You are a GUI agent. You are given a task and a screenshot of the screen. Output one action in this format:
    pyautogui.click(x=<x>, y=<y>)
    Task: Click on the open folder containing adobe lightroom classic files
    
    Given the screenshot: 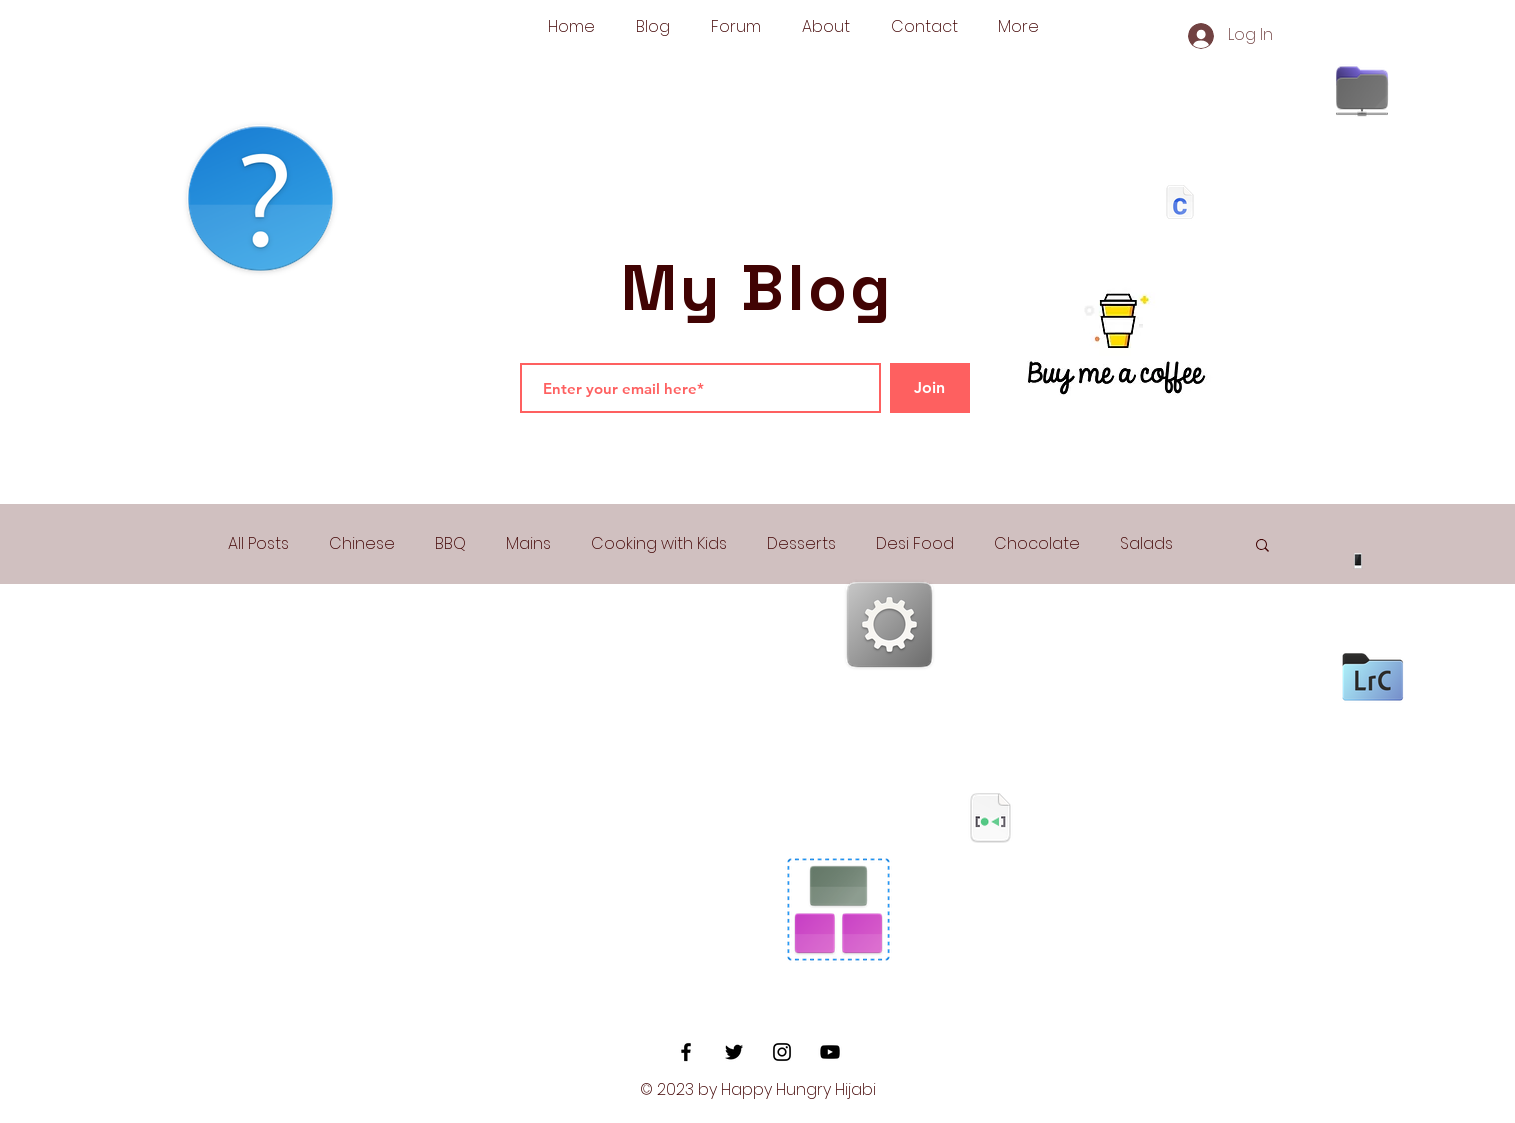 What is the action you would take?
    pyautogui.click(x=1372, y=678)
    